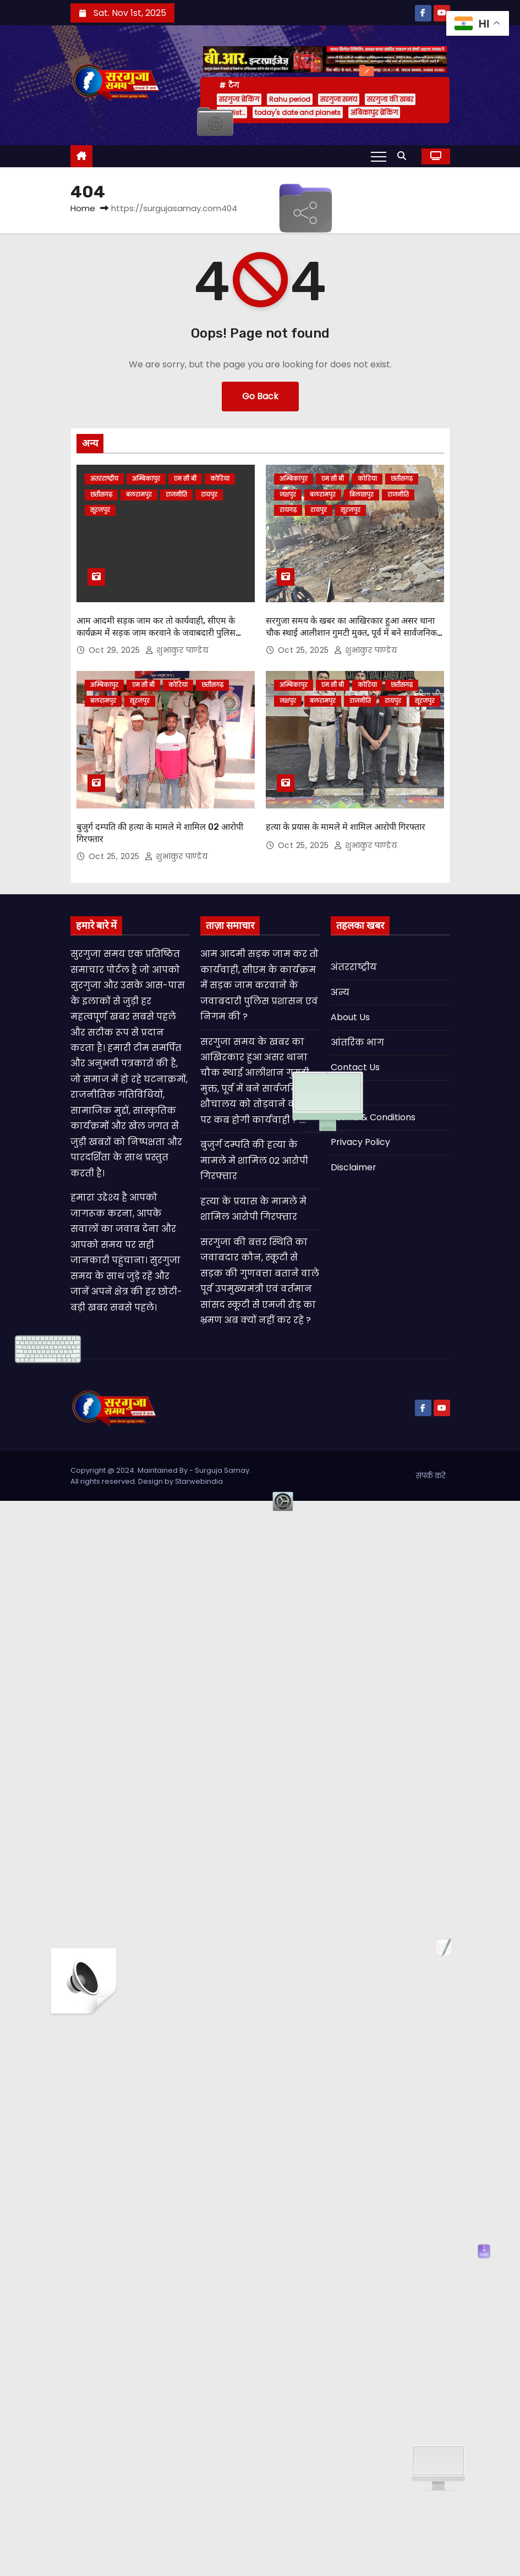 The width and height of the screenshot is (520, 2576). What do you see at coordinates (444, 1947) in the screenshot?
I see `open TextEdit to create or edit documents` at bounding box center [444, 1947].